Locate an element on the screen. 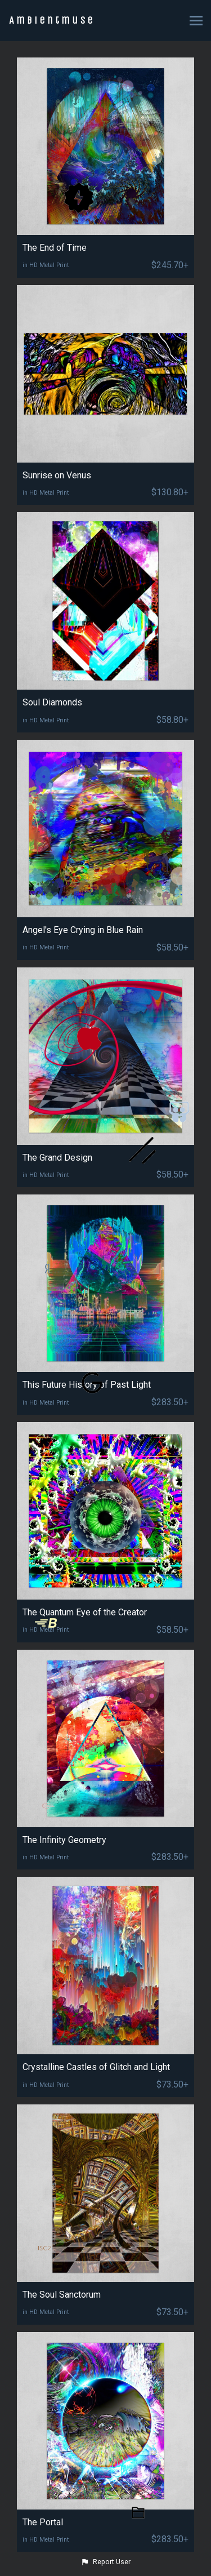  apple brand or product indicator is located at coordinates (89, 1035).